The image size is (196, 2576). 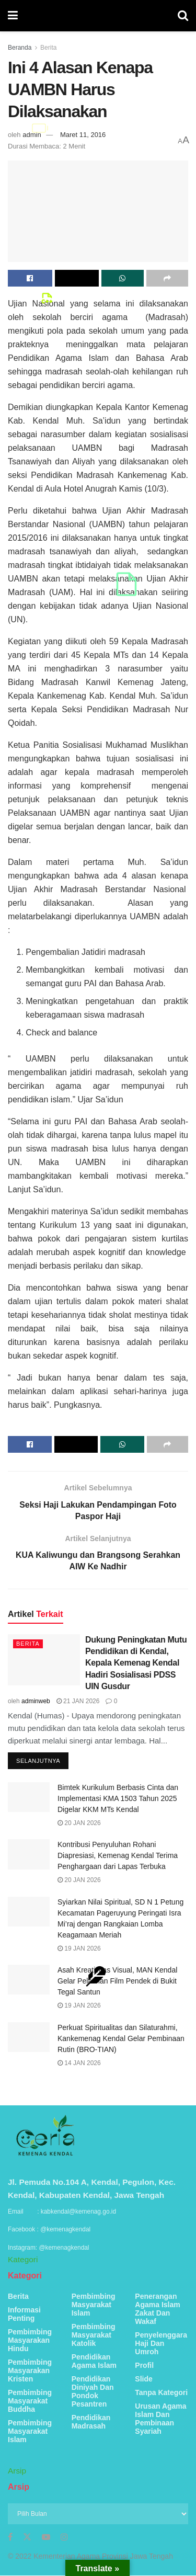 What do you see at coordinates (95, 1977) in the screenshot?
I see `compose a new post or message` at bounding box center [95, 1977].